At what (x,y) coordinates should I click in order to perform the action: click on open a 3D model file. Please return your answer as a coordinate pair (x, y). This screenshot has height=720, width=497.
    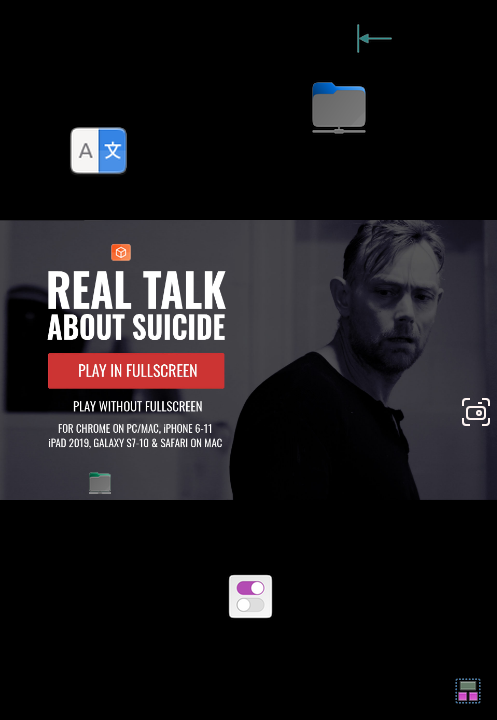
    Looking at the image, I should click on (121, 252).